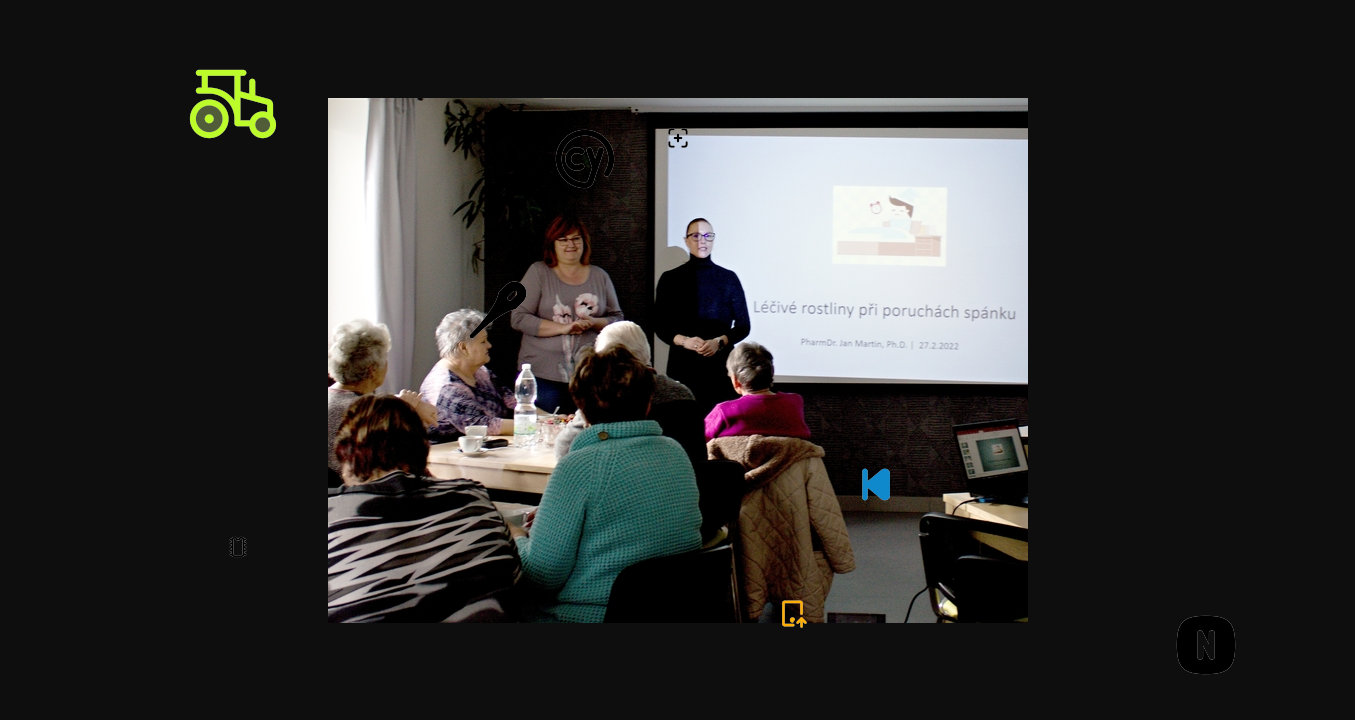  Describe the element at coordinates (498, 310) in the screenshot. I see `access sewing or craft tools` at that location.